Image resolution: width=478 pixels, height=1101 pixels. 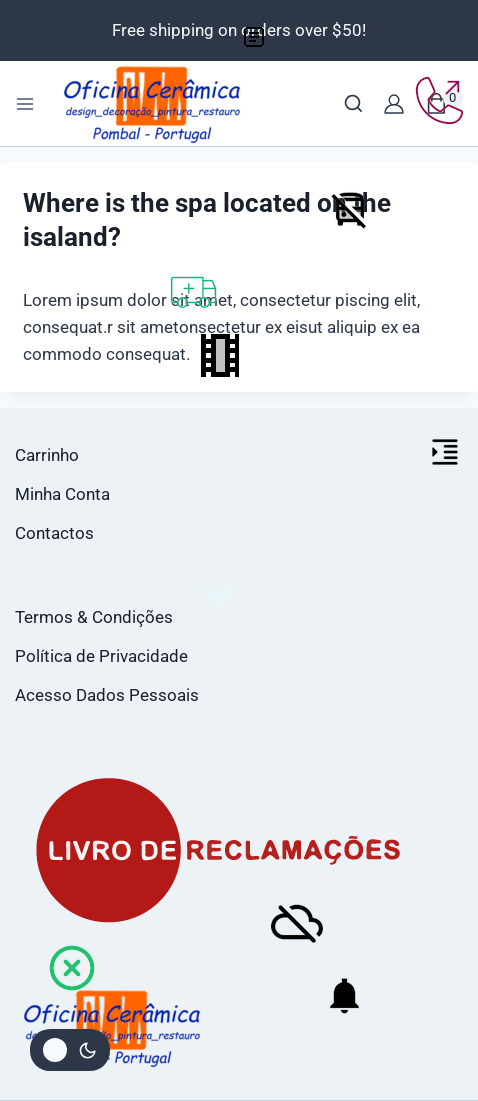 What do you see at coordinates (440, 99) in the screenshot?
I see `make an outgoing call` at bounding box center [440, 99].